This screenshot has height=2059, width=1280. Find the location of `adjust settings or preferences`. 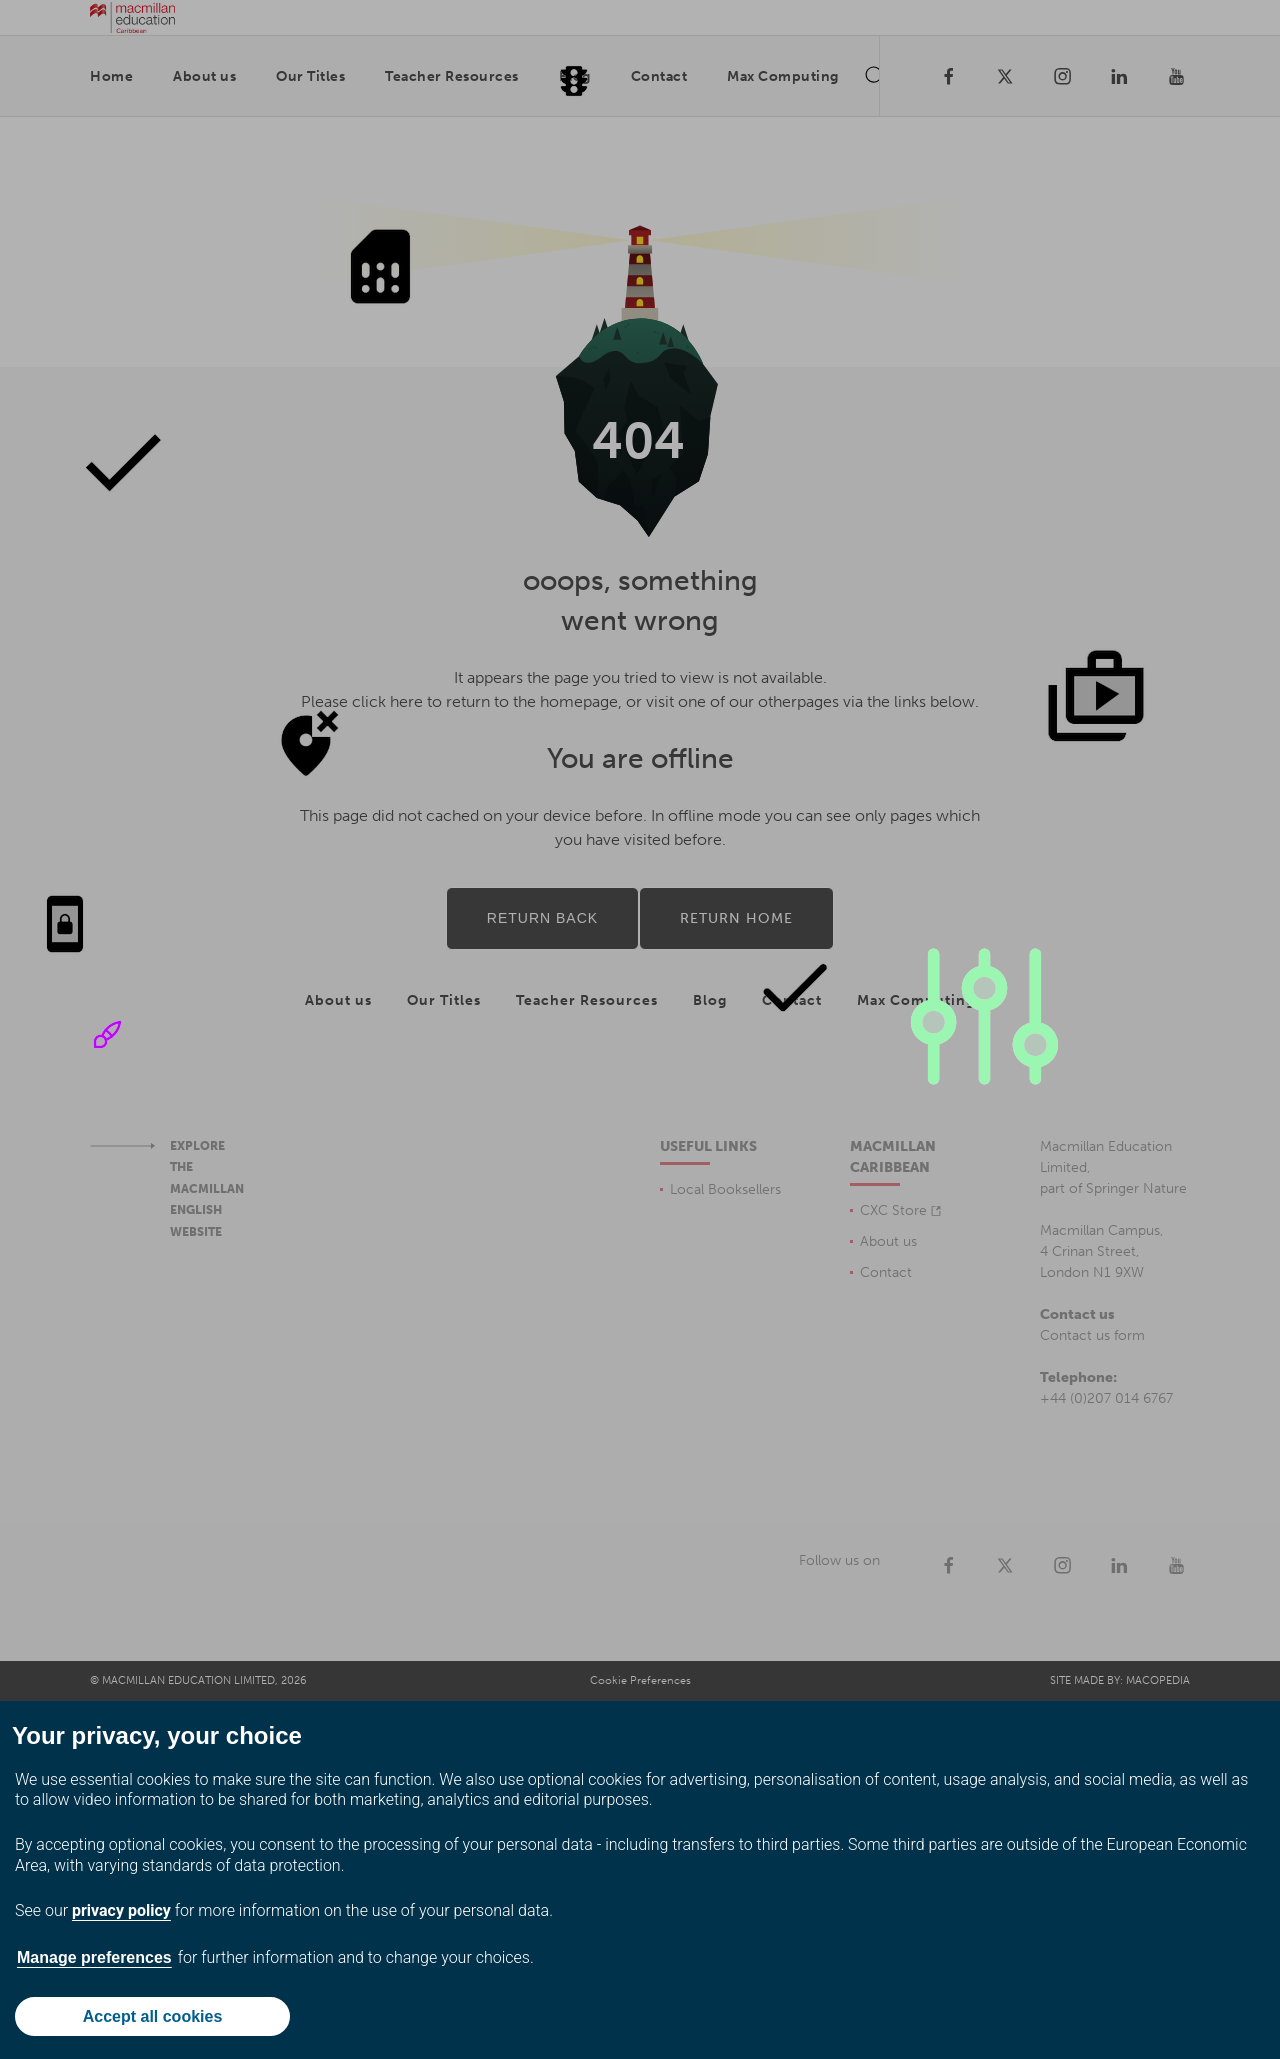

adjust settings or preferences is located at coordinates (984, 1016).